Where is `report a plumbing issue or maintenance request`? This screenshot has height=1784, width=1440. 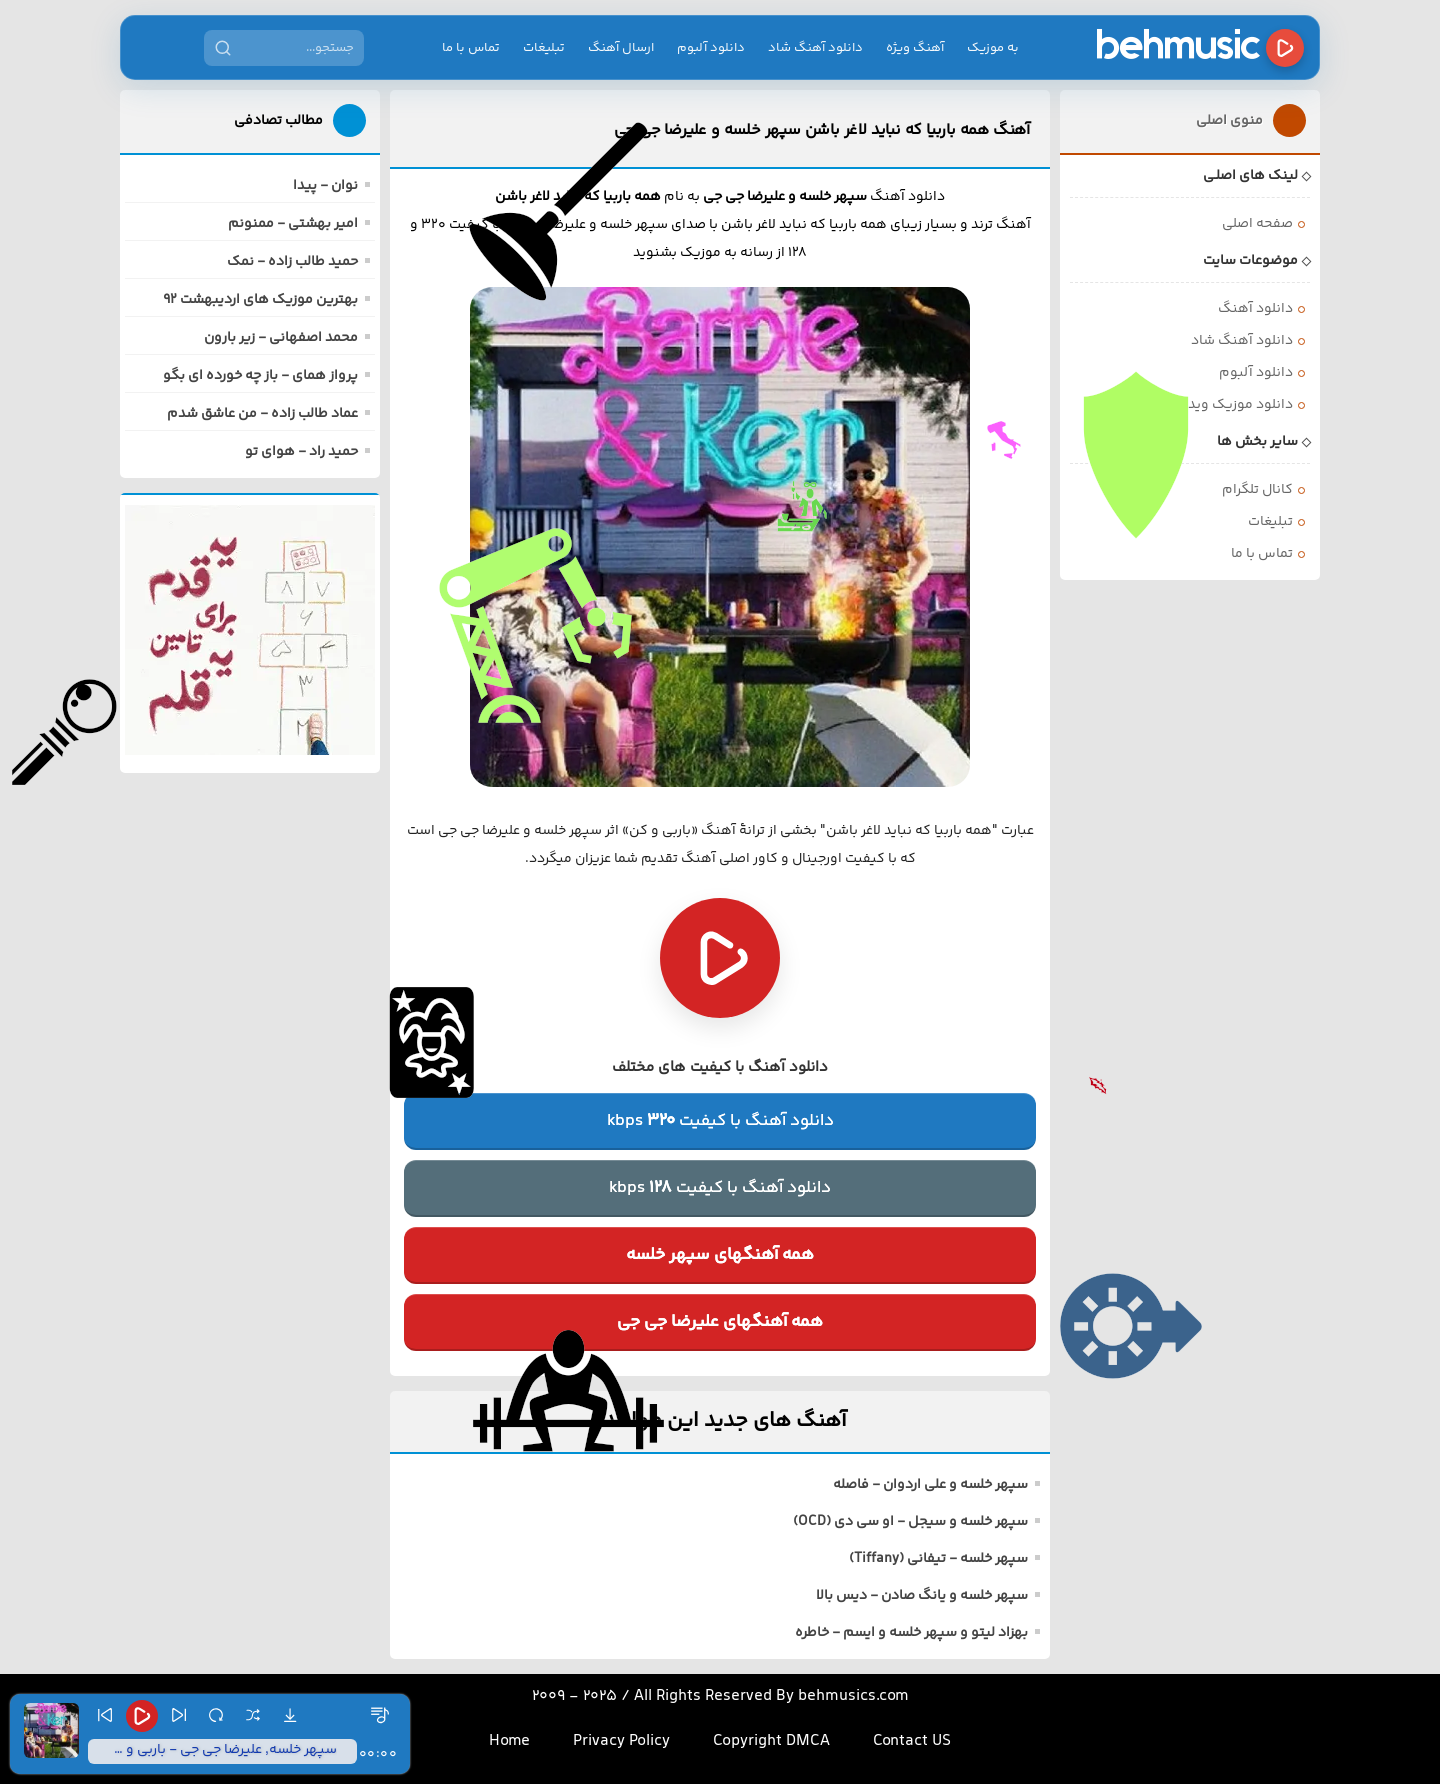
report a plumbing issue or maintenance request is located at coordinates (558, 211).